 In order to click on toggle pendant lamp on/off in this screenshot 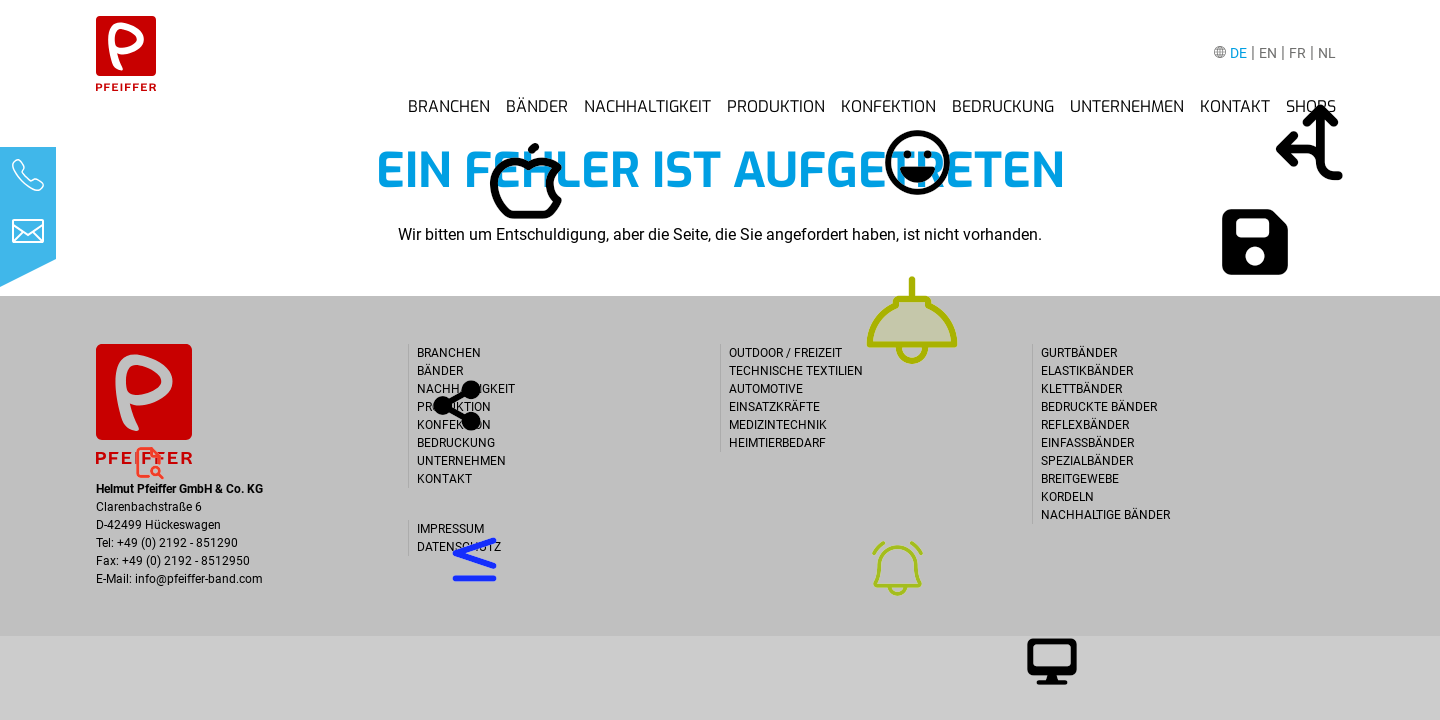, I will do `click(912, 325)`.